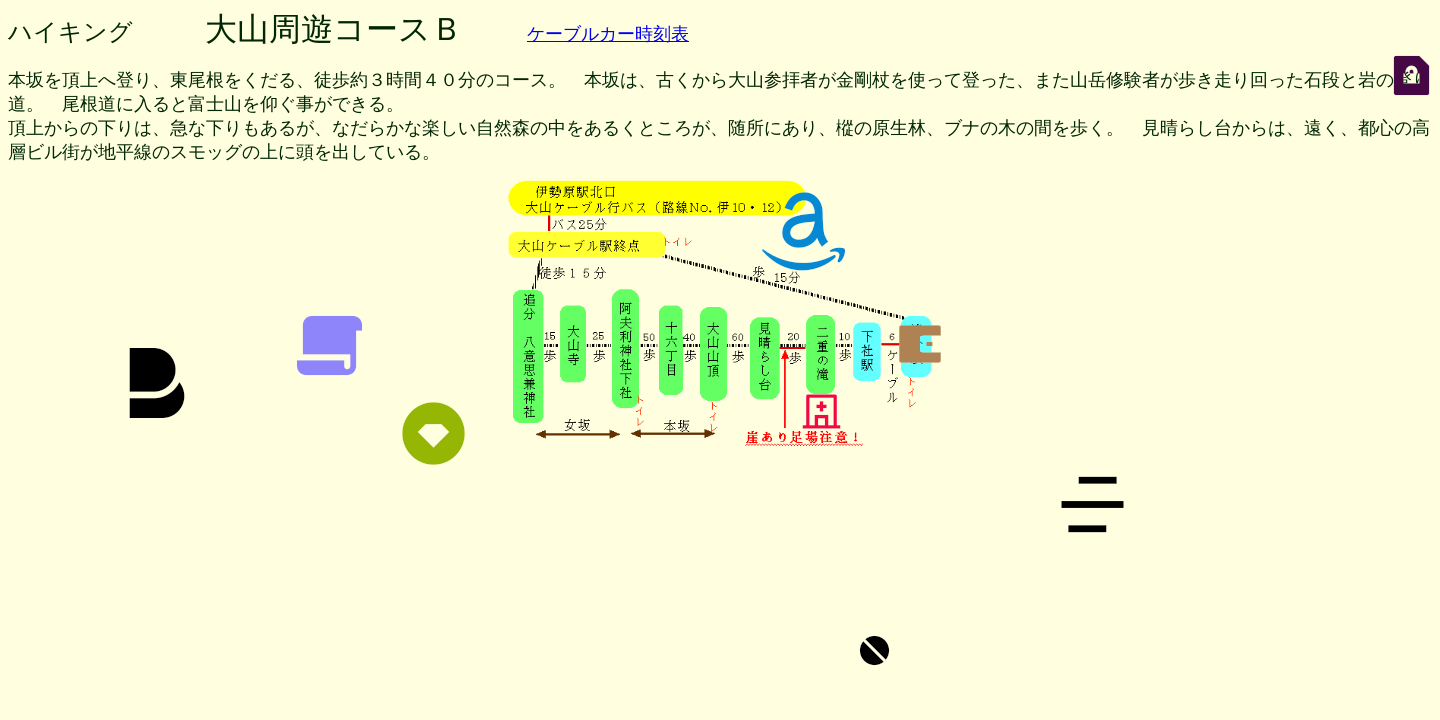 The image size is (1440, 720). I want to click on open navigation menu, so click(1092, 504).